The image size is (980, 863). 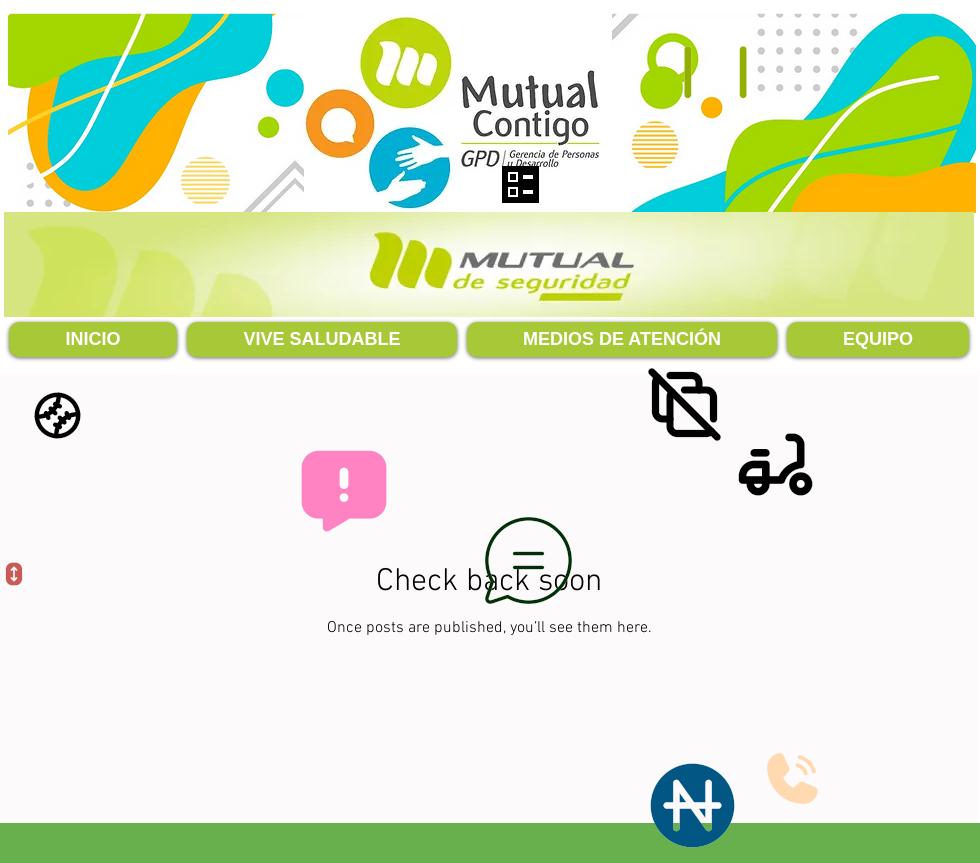 What do you see at coordinates (528, 560) in the screenshot?
I see `open chat or messaging` at bounding box center [528, 560].